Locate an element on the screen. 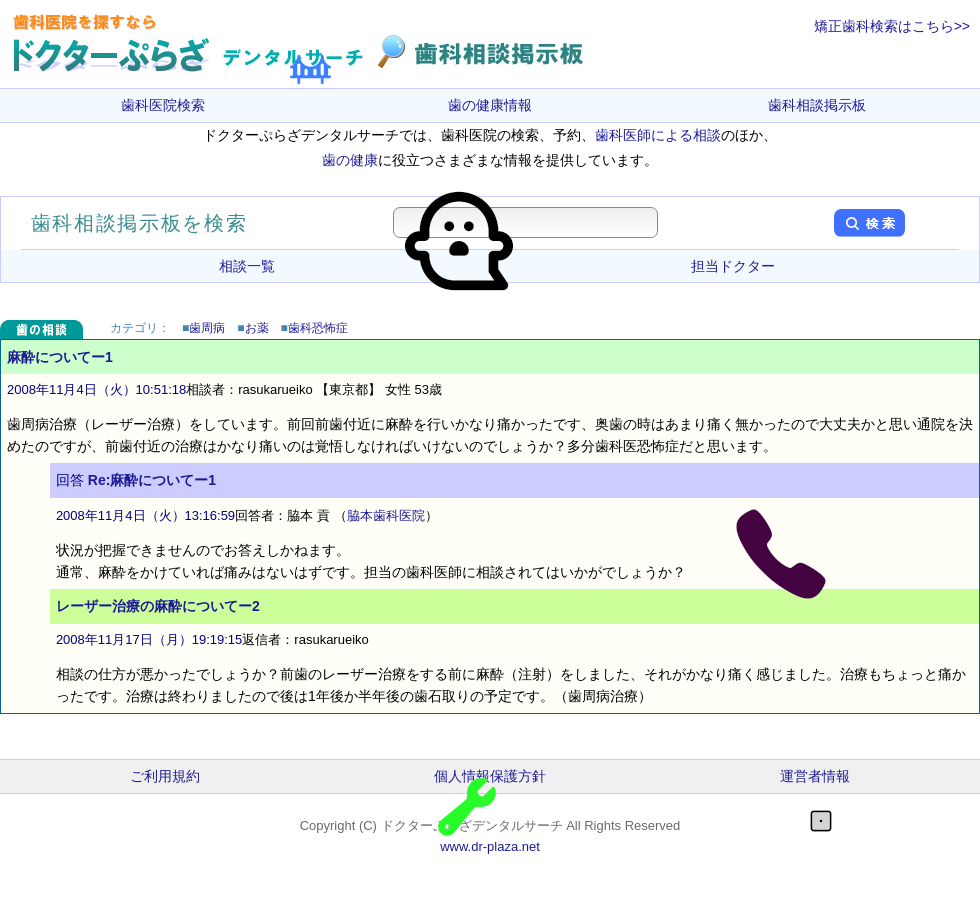 Image resolution: width=980 pixels, height=899 pixels. navigate to bridges or overpasses on a map is located at coordinates (310, 69).